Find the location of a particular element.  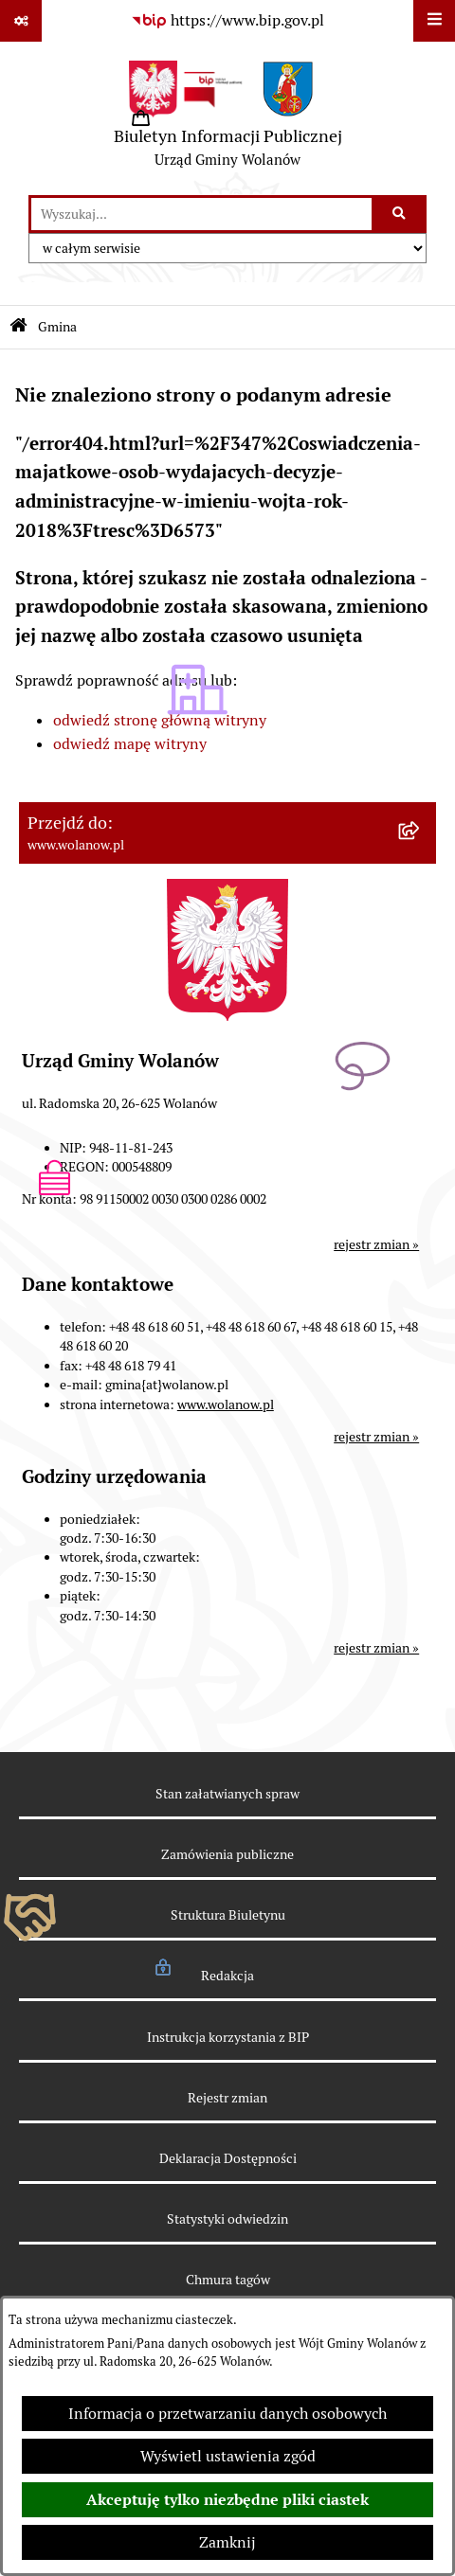

access security or privacy settings is located at coordinates (163, 1968).